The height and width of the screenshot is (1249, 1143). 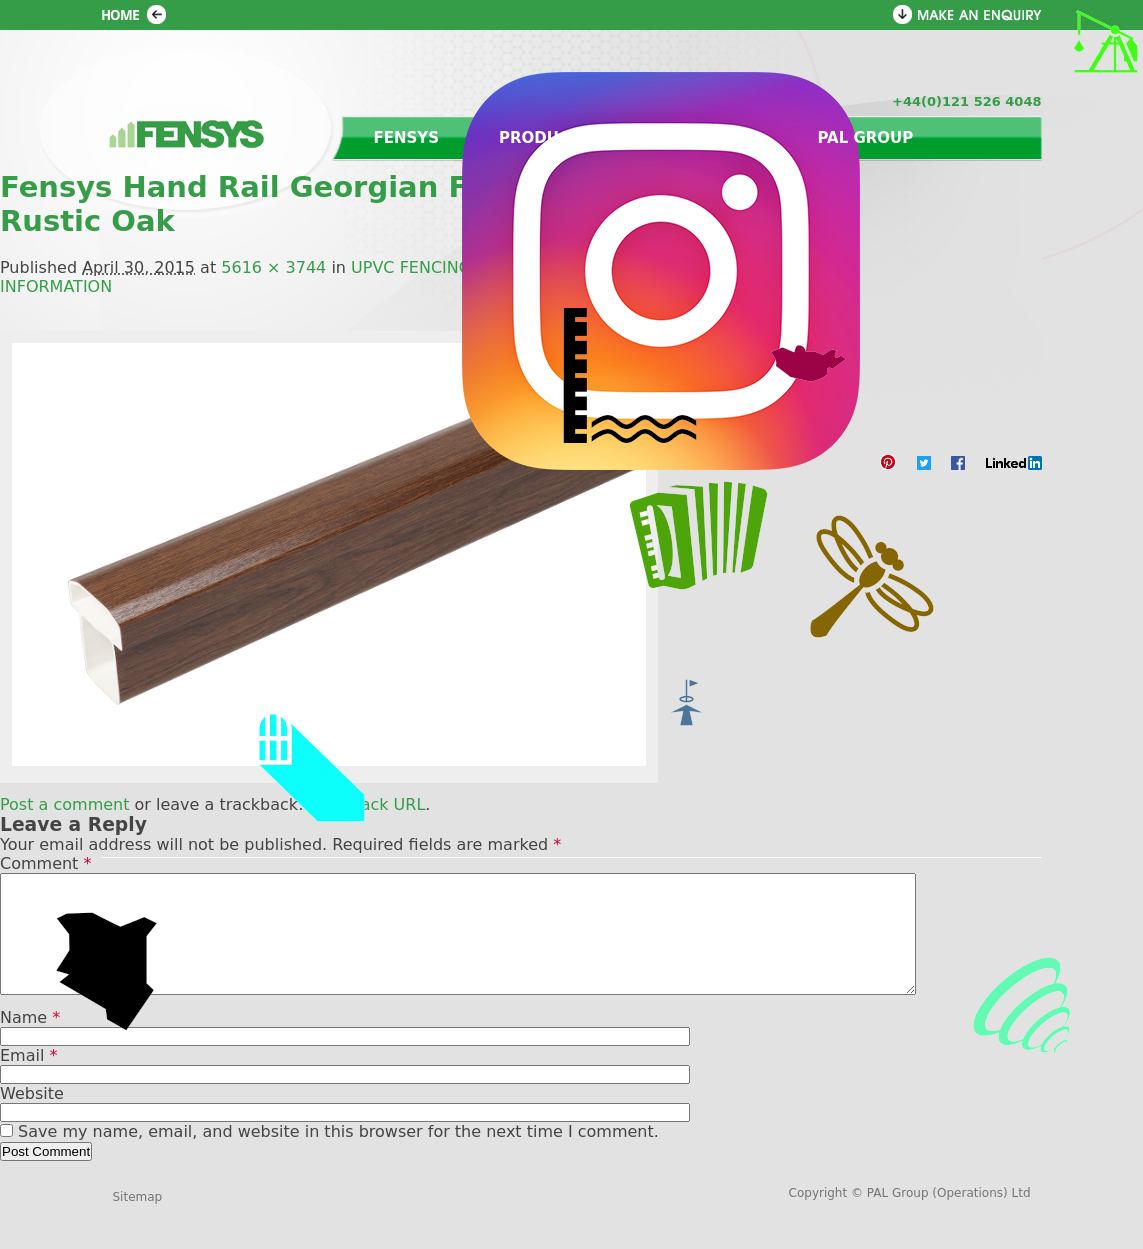 I want to click on activate tornado or vortex ability in game, so click(x=1024, y=1007).